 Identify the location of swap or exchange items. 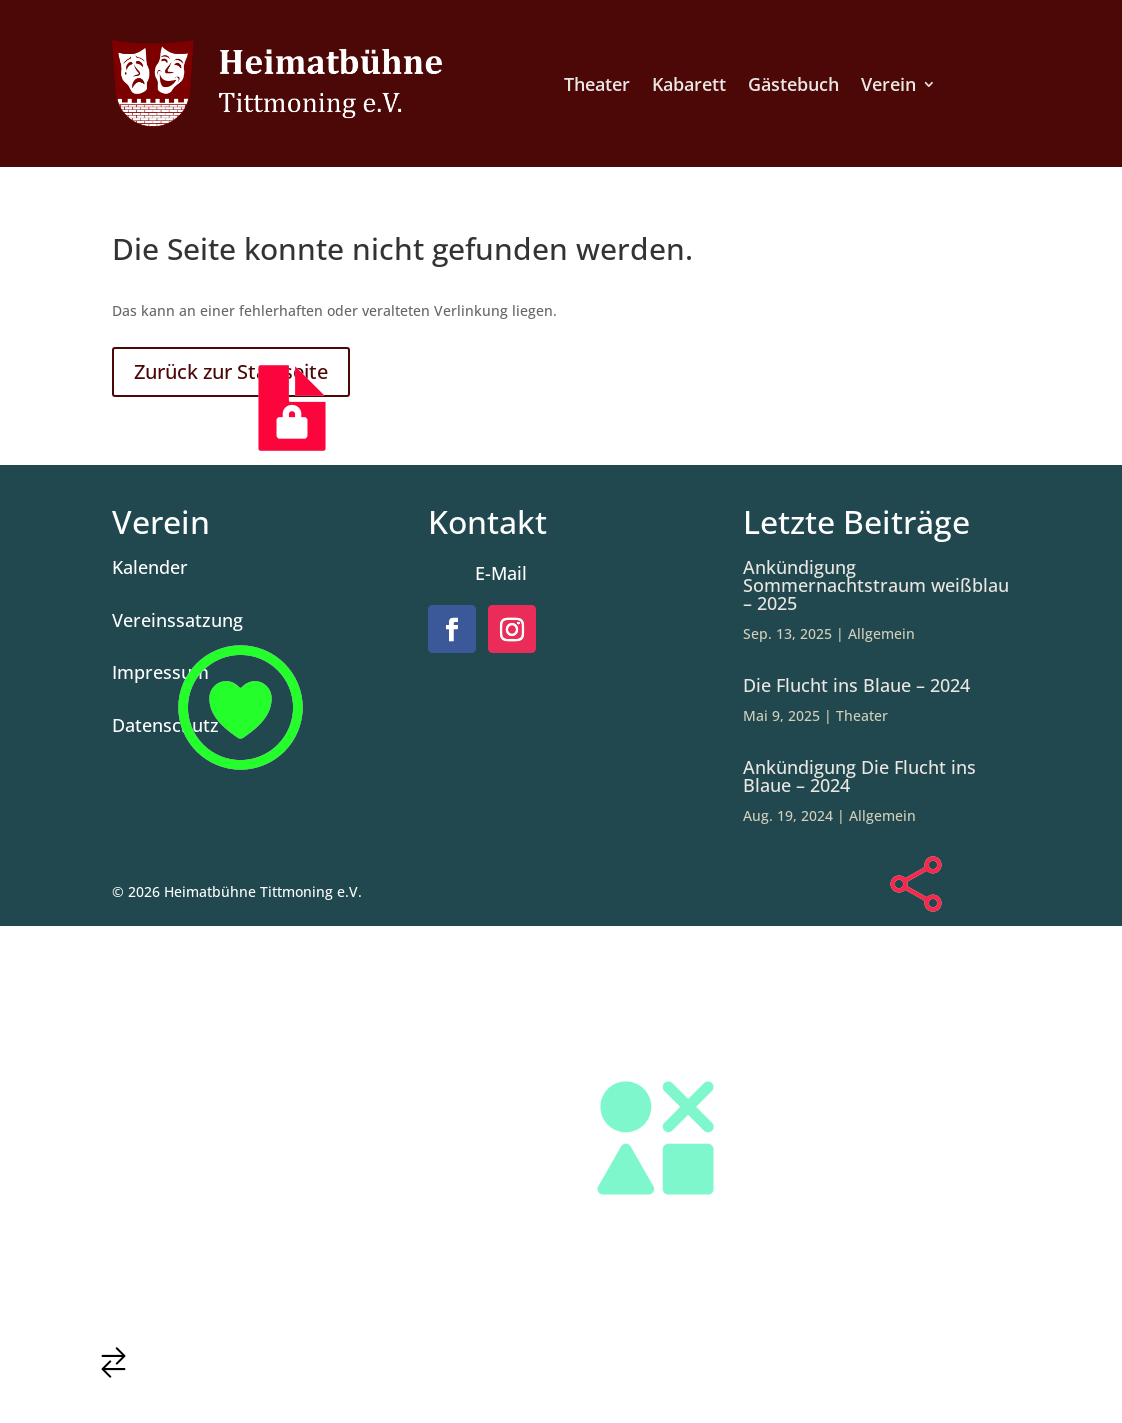
(113, 1362).